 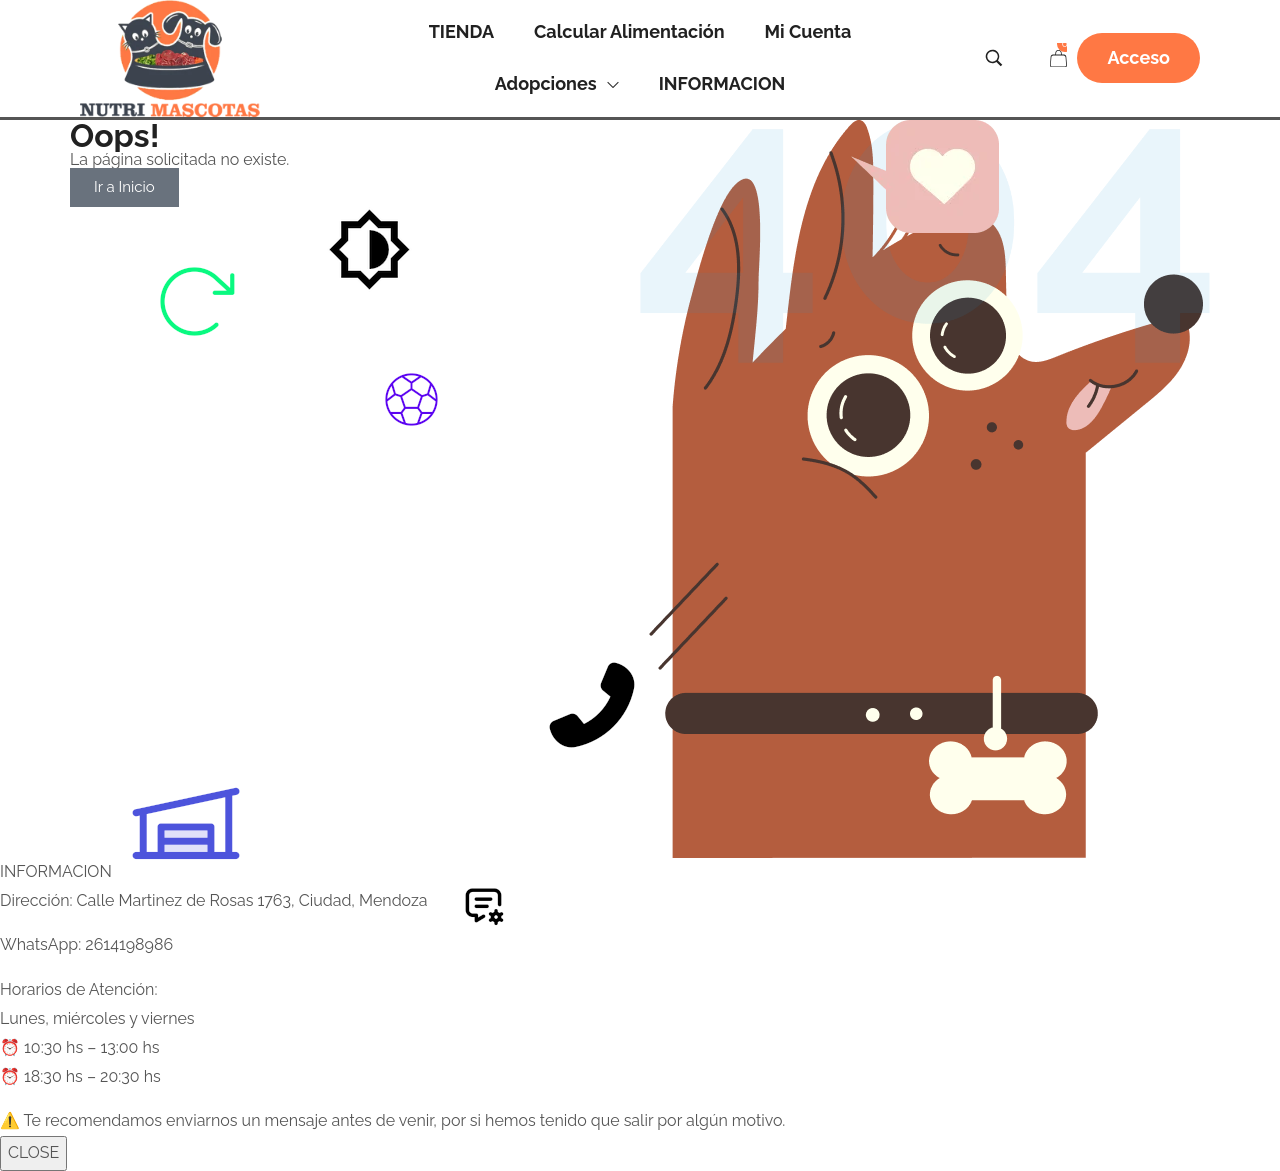 What do you see at coordinates (194, 301) in the screenshot?
I see `refresh or reload content` at bounding box center [194, 301].